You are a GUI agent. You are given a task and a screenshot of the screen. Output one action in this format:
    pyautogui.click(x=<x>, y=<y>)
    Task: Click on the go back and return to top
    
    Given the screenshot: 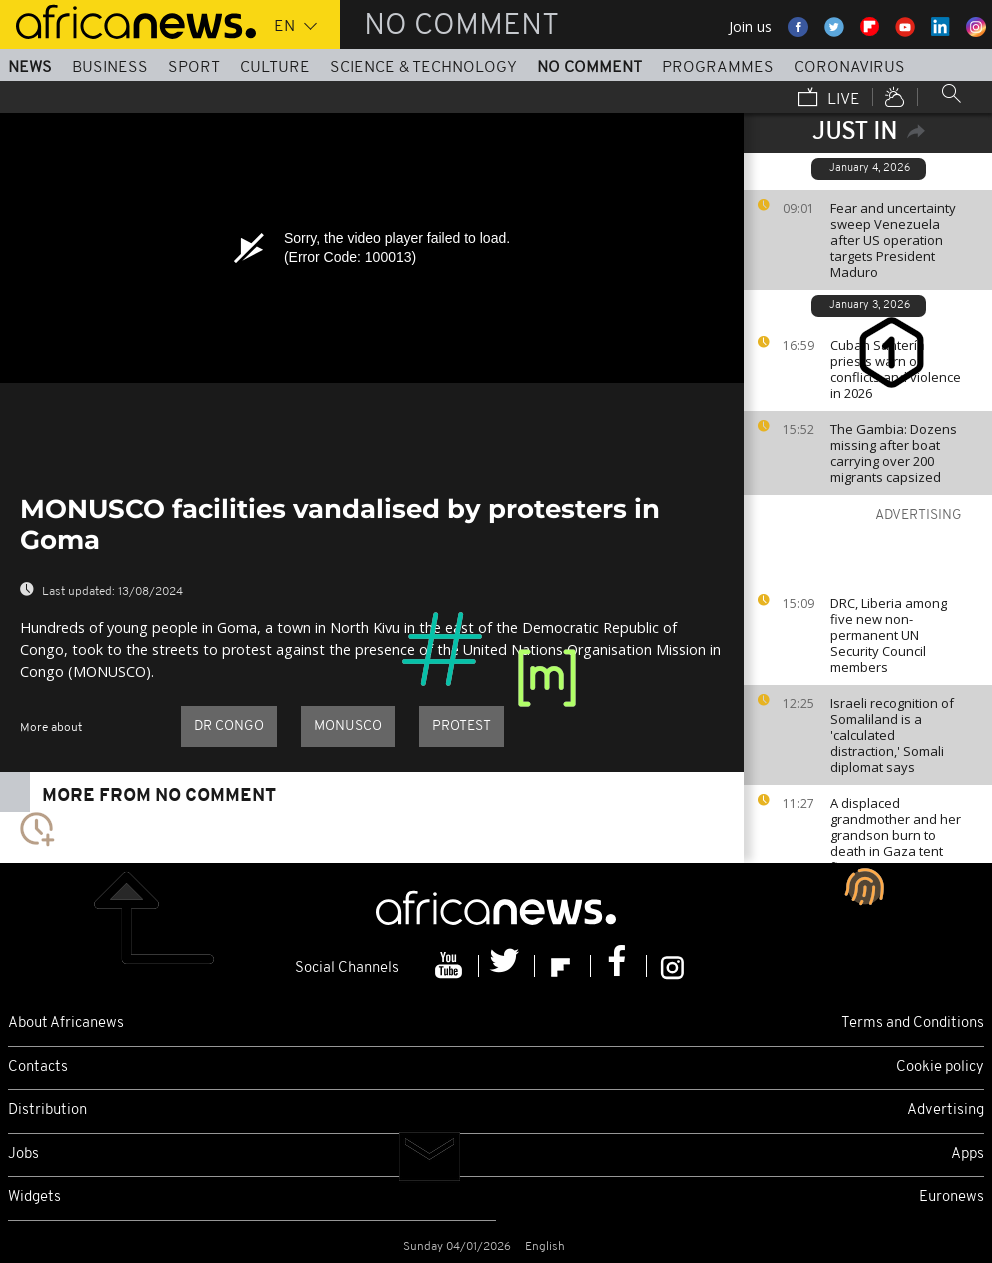 What is the action you would take?
    pyautogui.click(x=149, y=922)
    